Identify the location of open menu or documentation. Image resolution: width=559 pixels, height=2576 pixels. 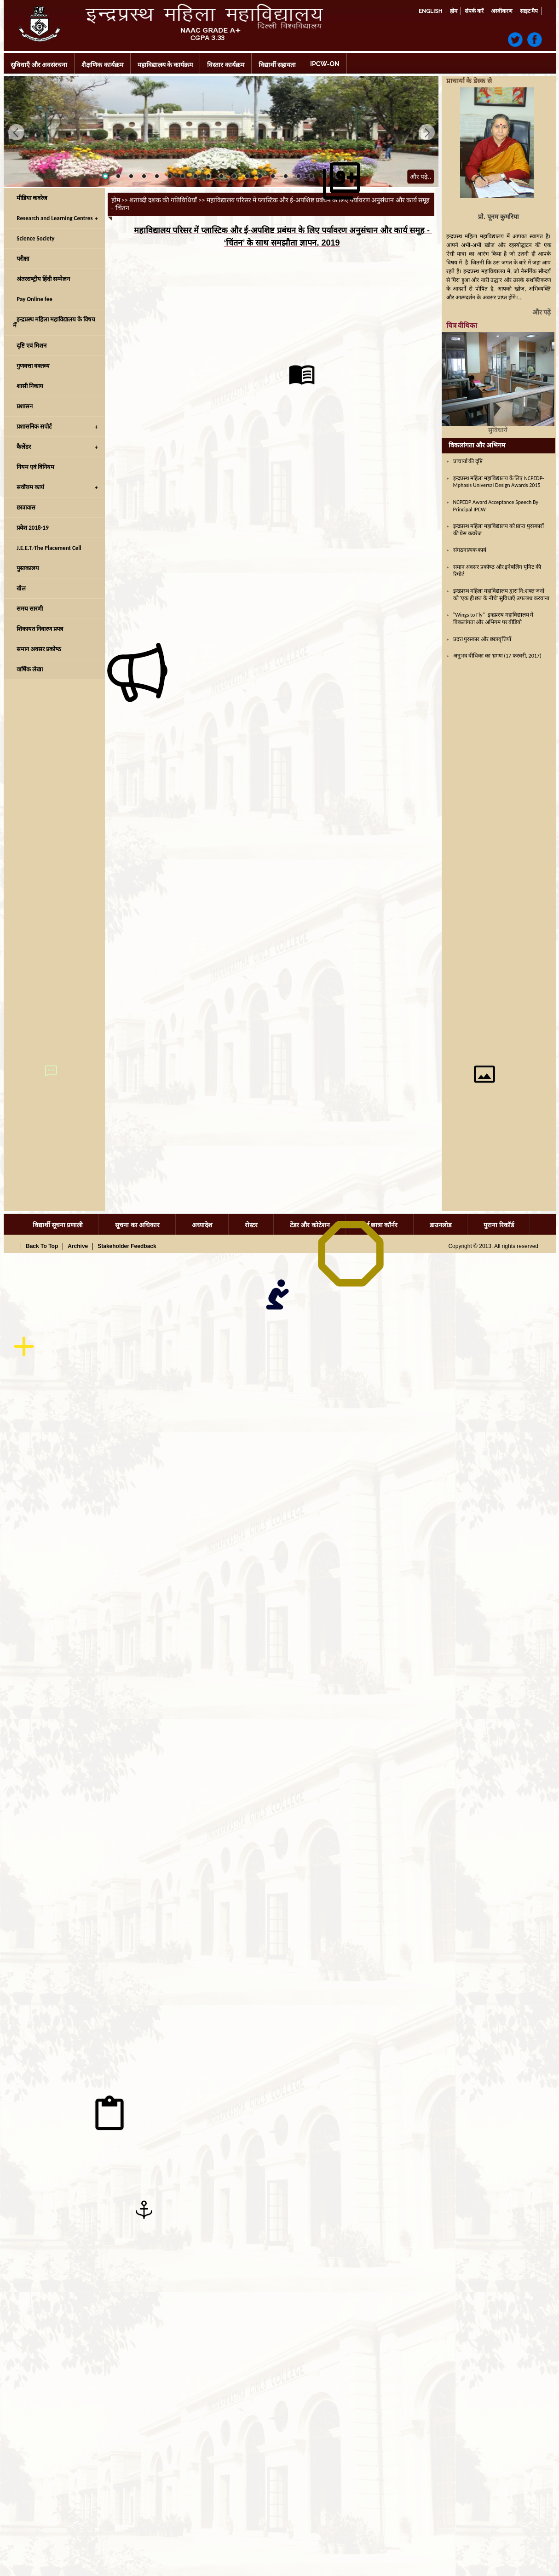
(302, 374).